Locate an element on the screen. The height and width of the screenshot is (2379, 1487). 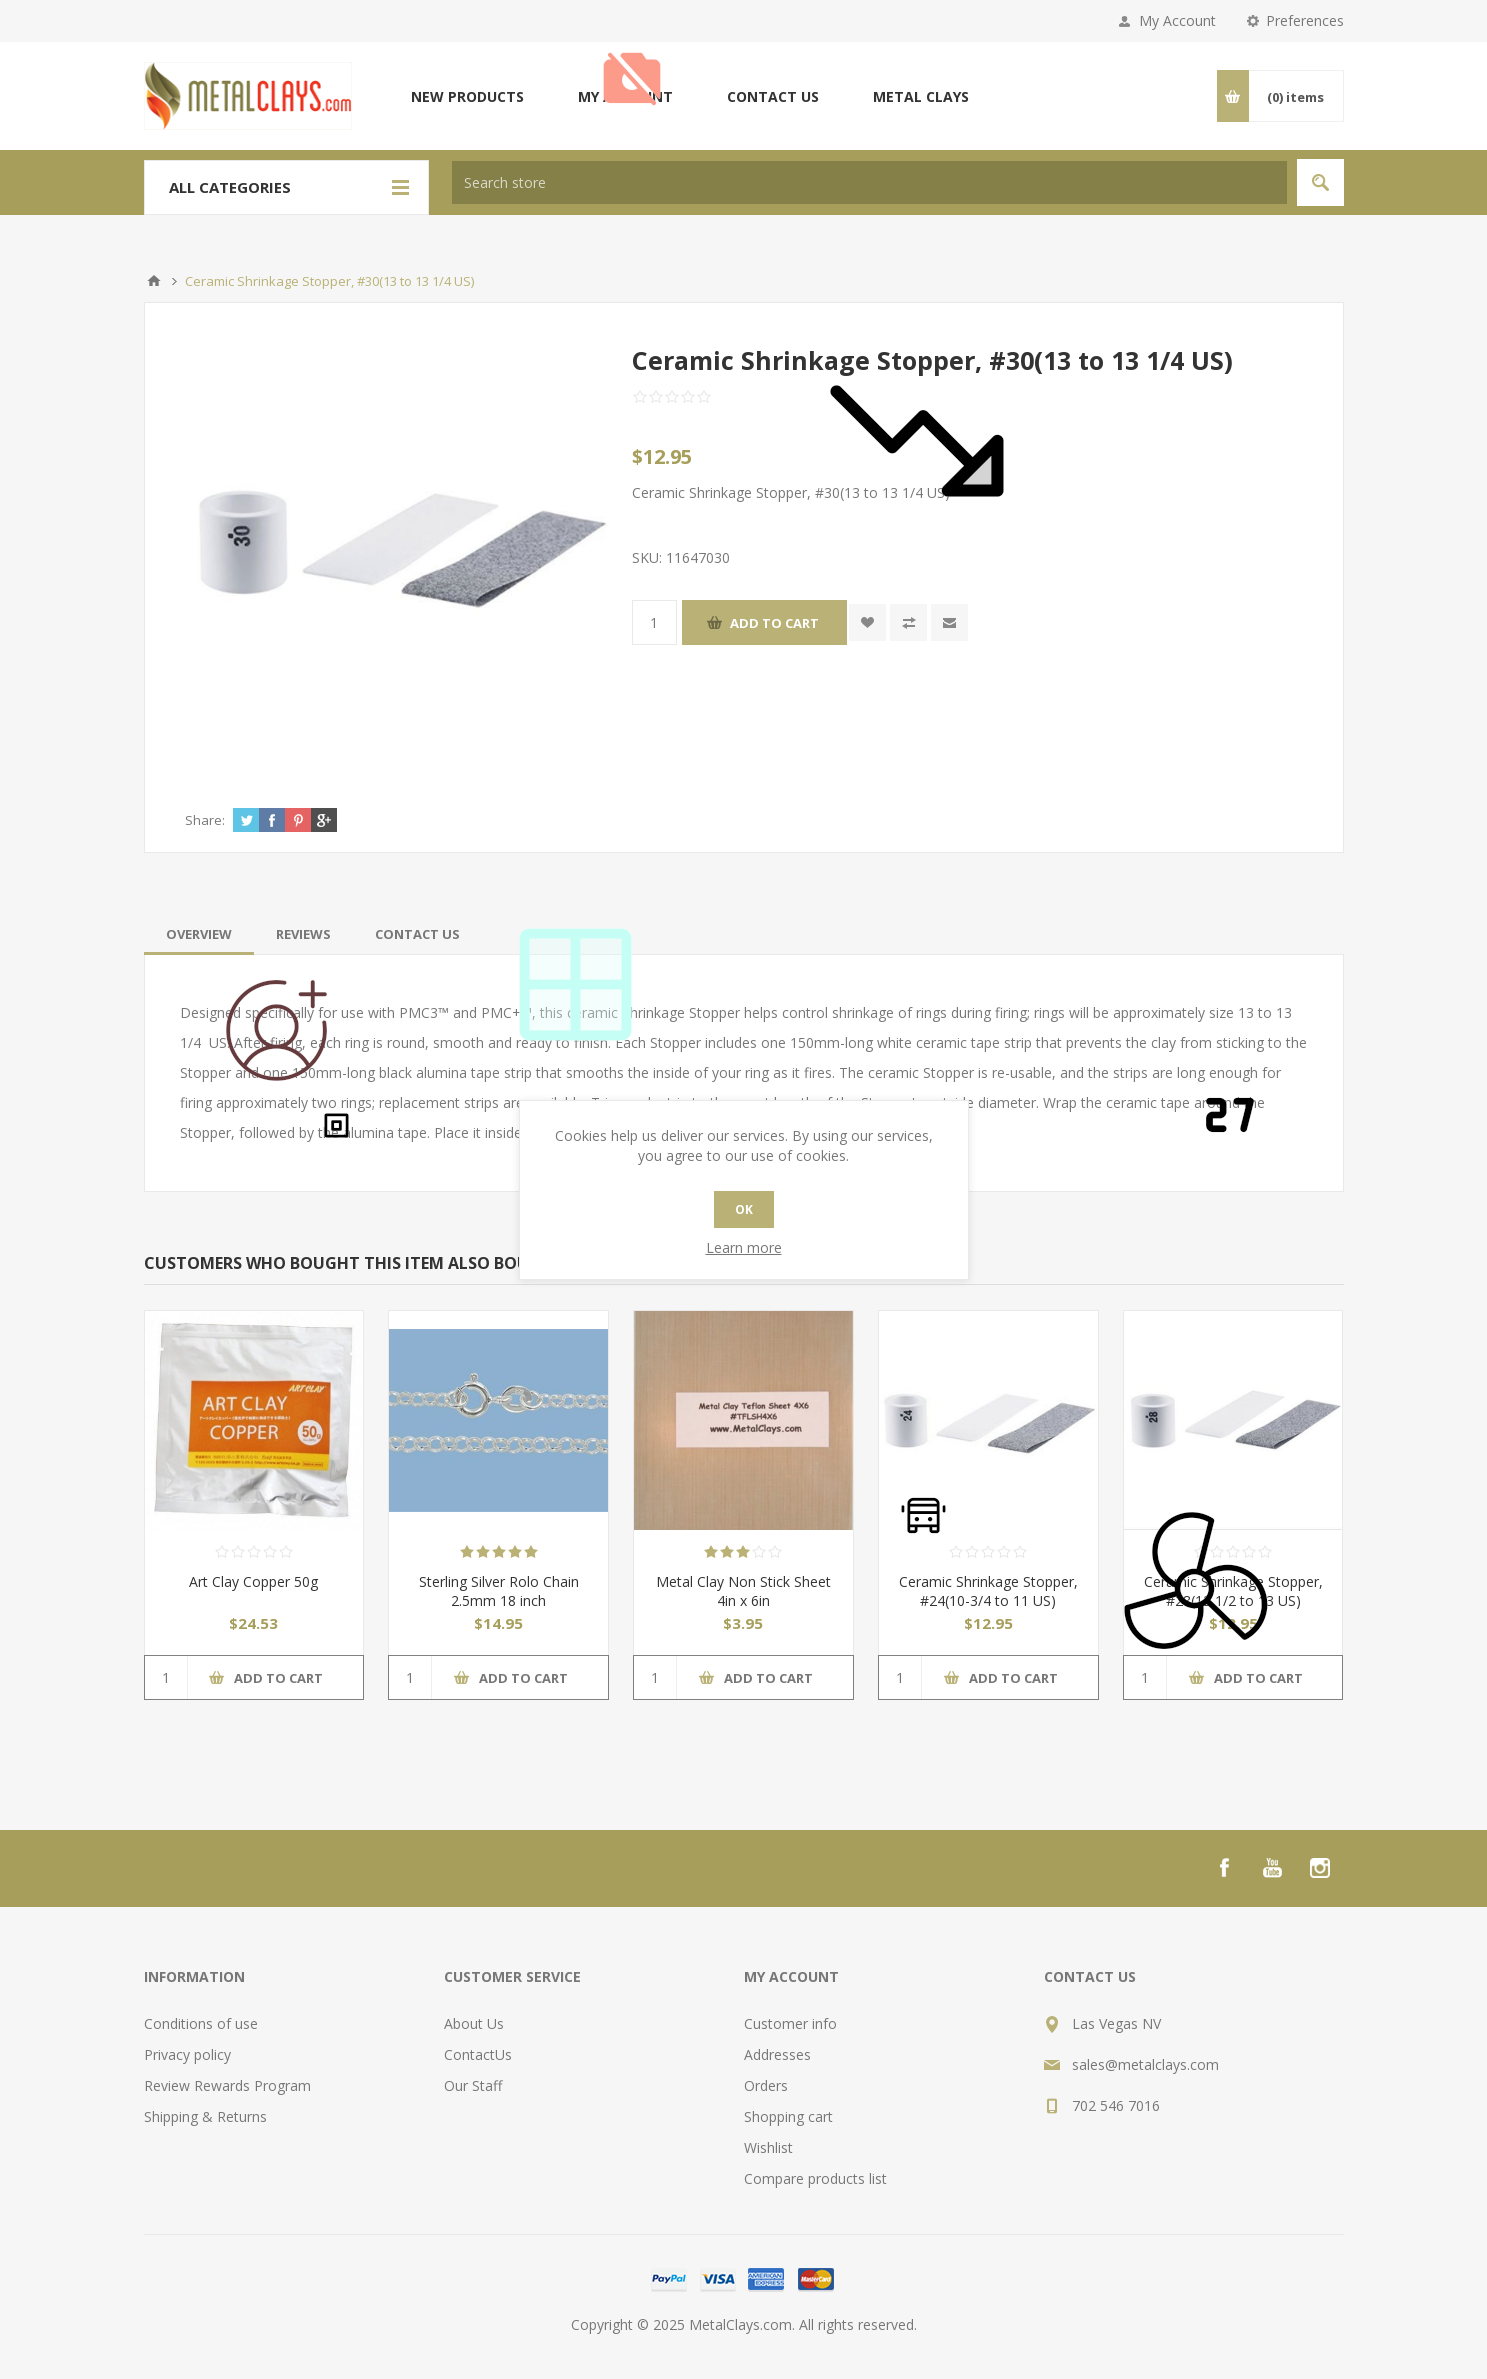
camera is disabled or turned off is located at coordinates (632, 79).